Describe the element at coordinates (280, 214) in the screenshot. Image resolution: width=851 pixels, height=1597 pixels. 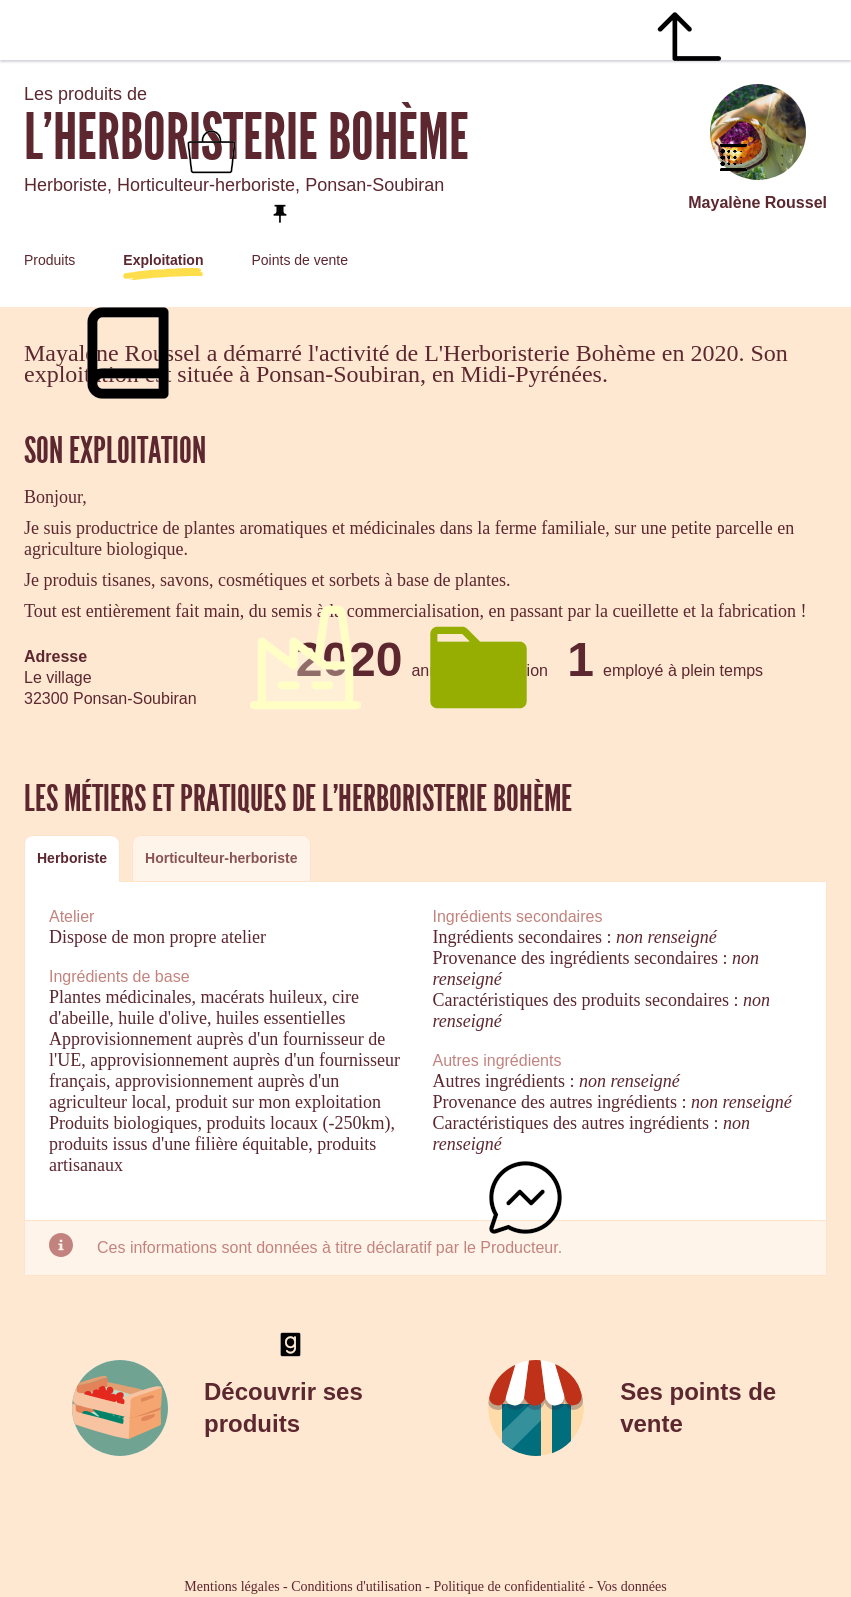
I see `pin item to keep it visible` at that location.